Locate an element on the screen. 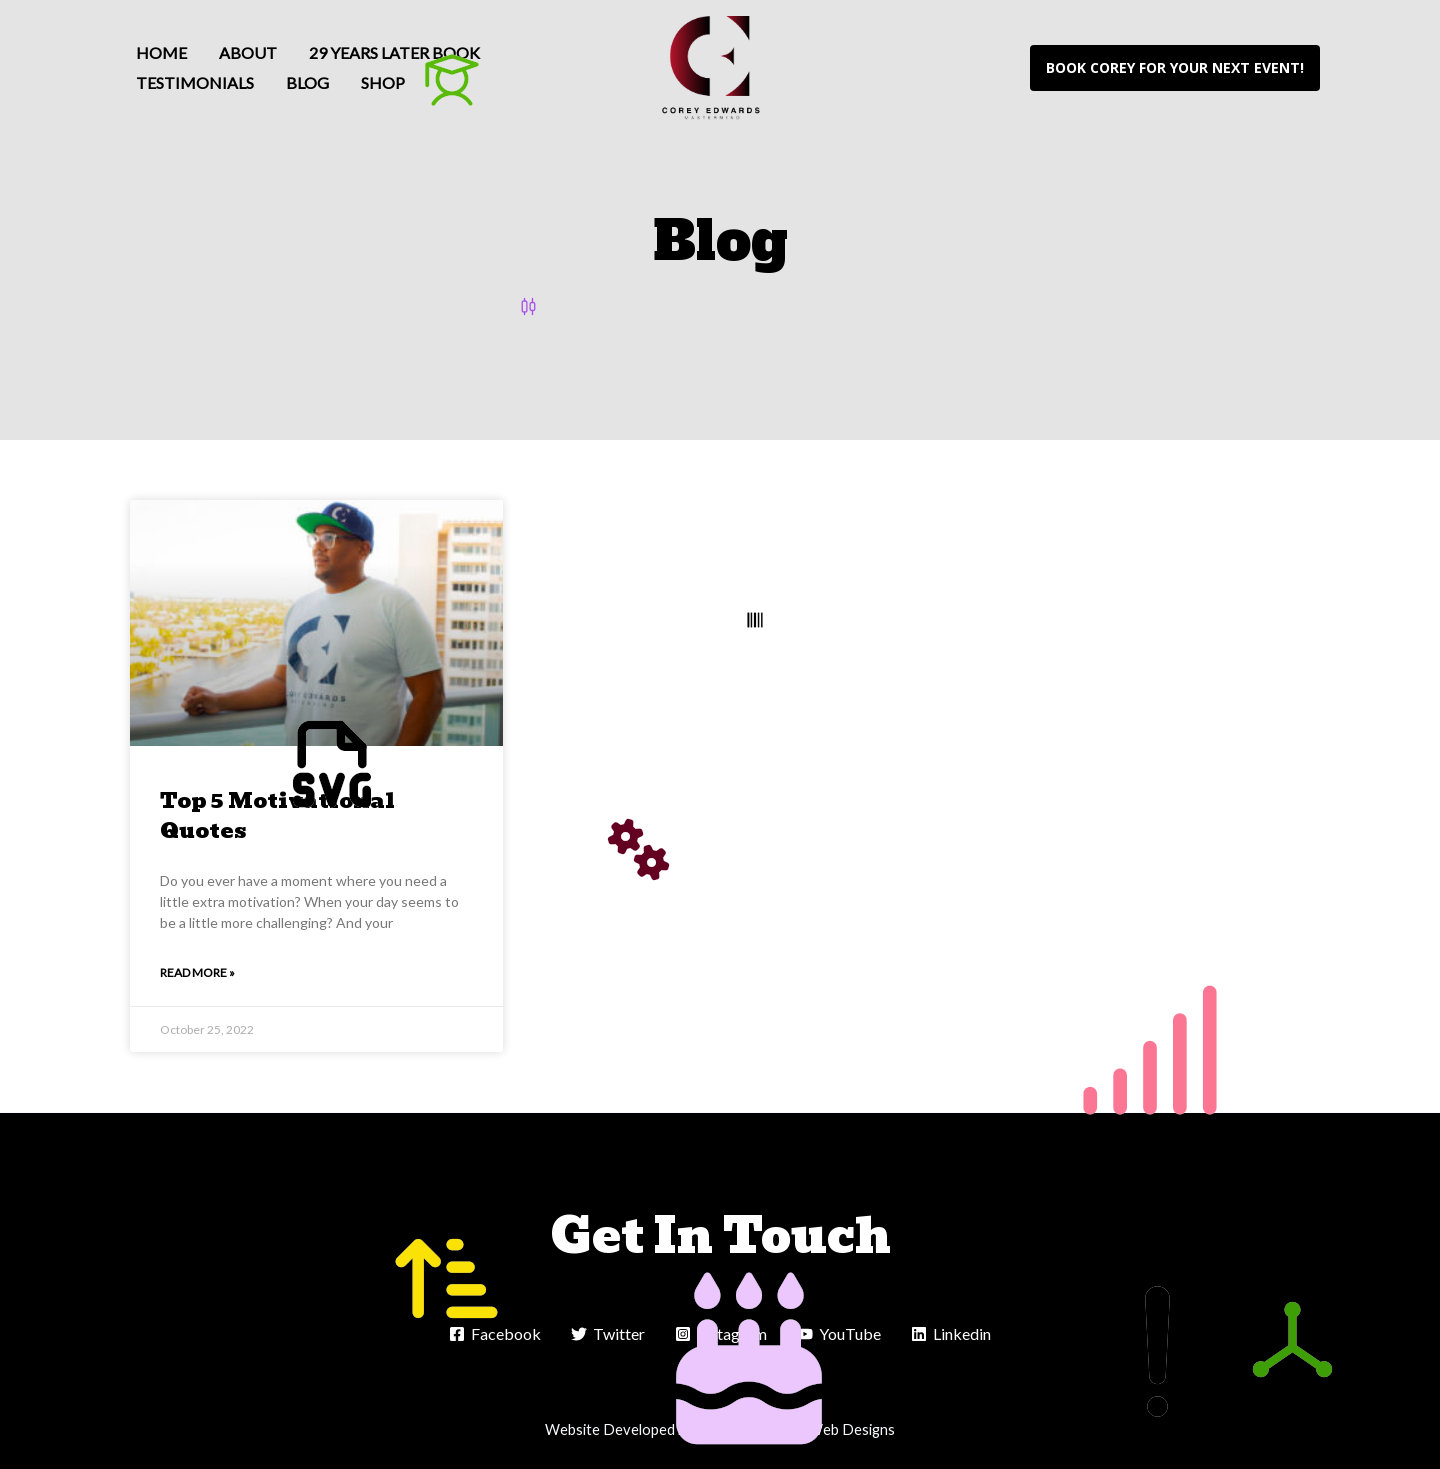 This screenshot has height=1469, width=1440. view birthday or celebration reminders is located at coordinates (749, 1361).